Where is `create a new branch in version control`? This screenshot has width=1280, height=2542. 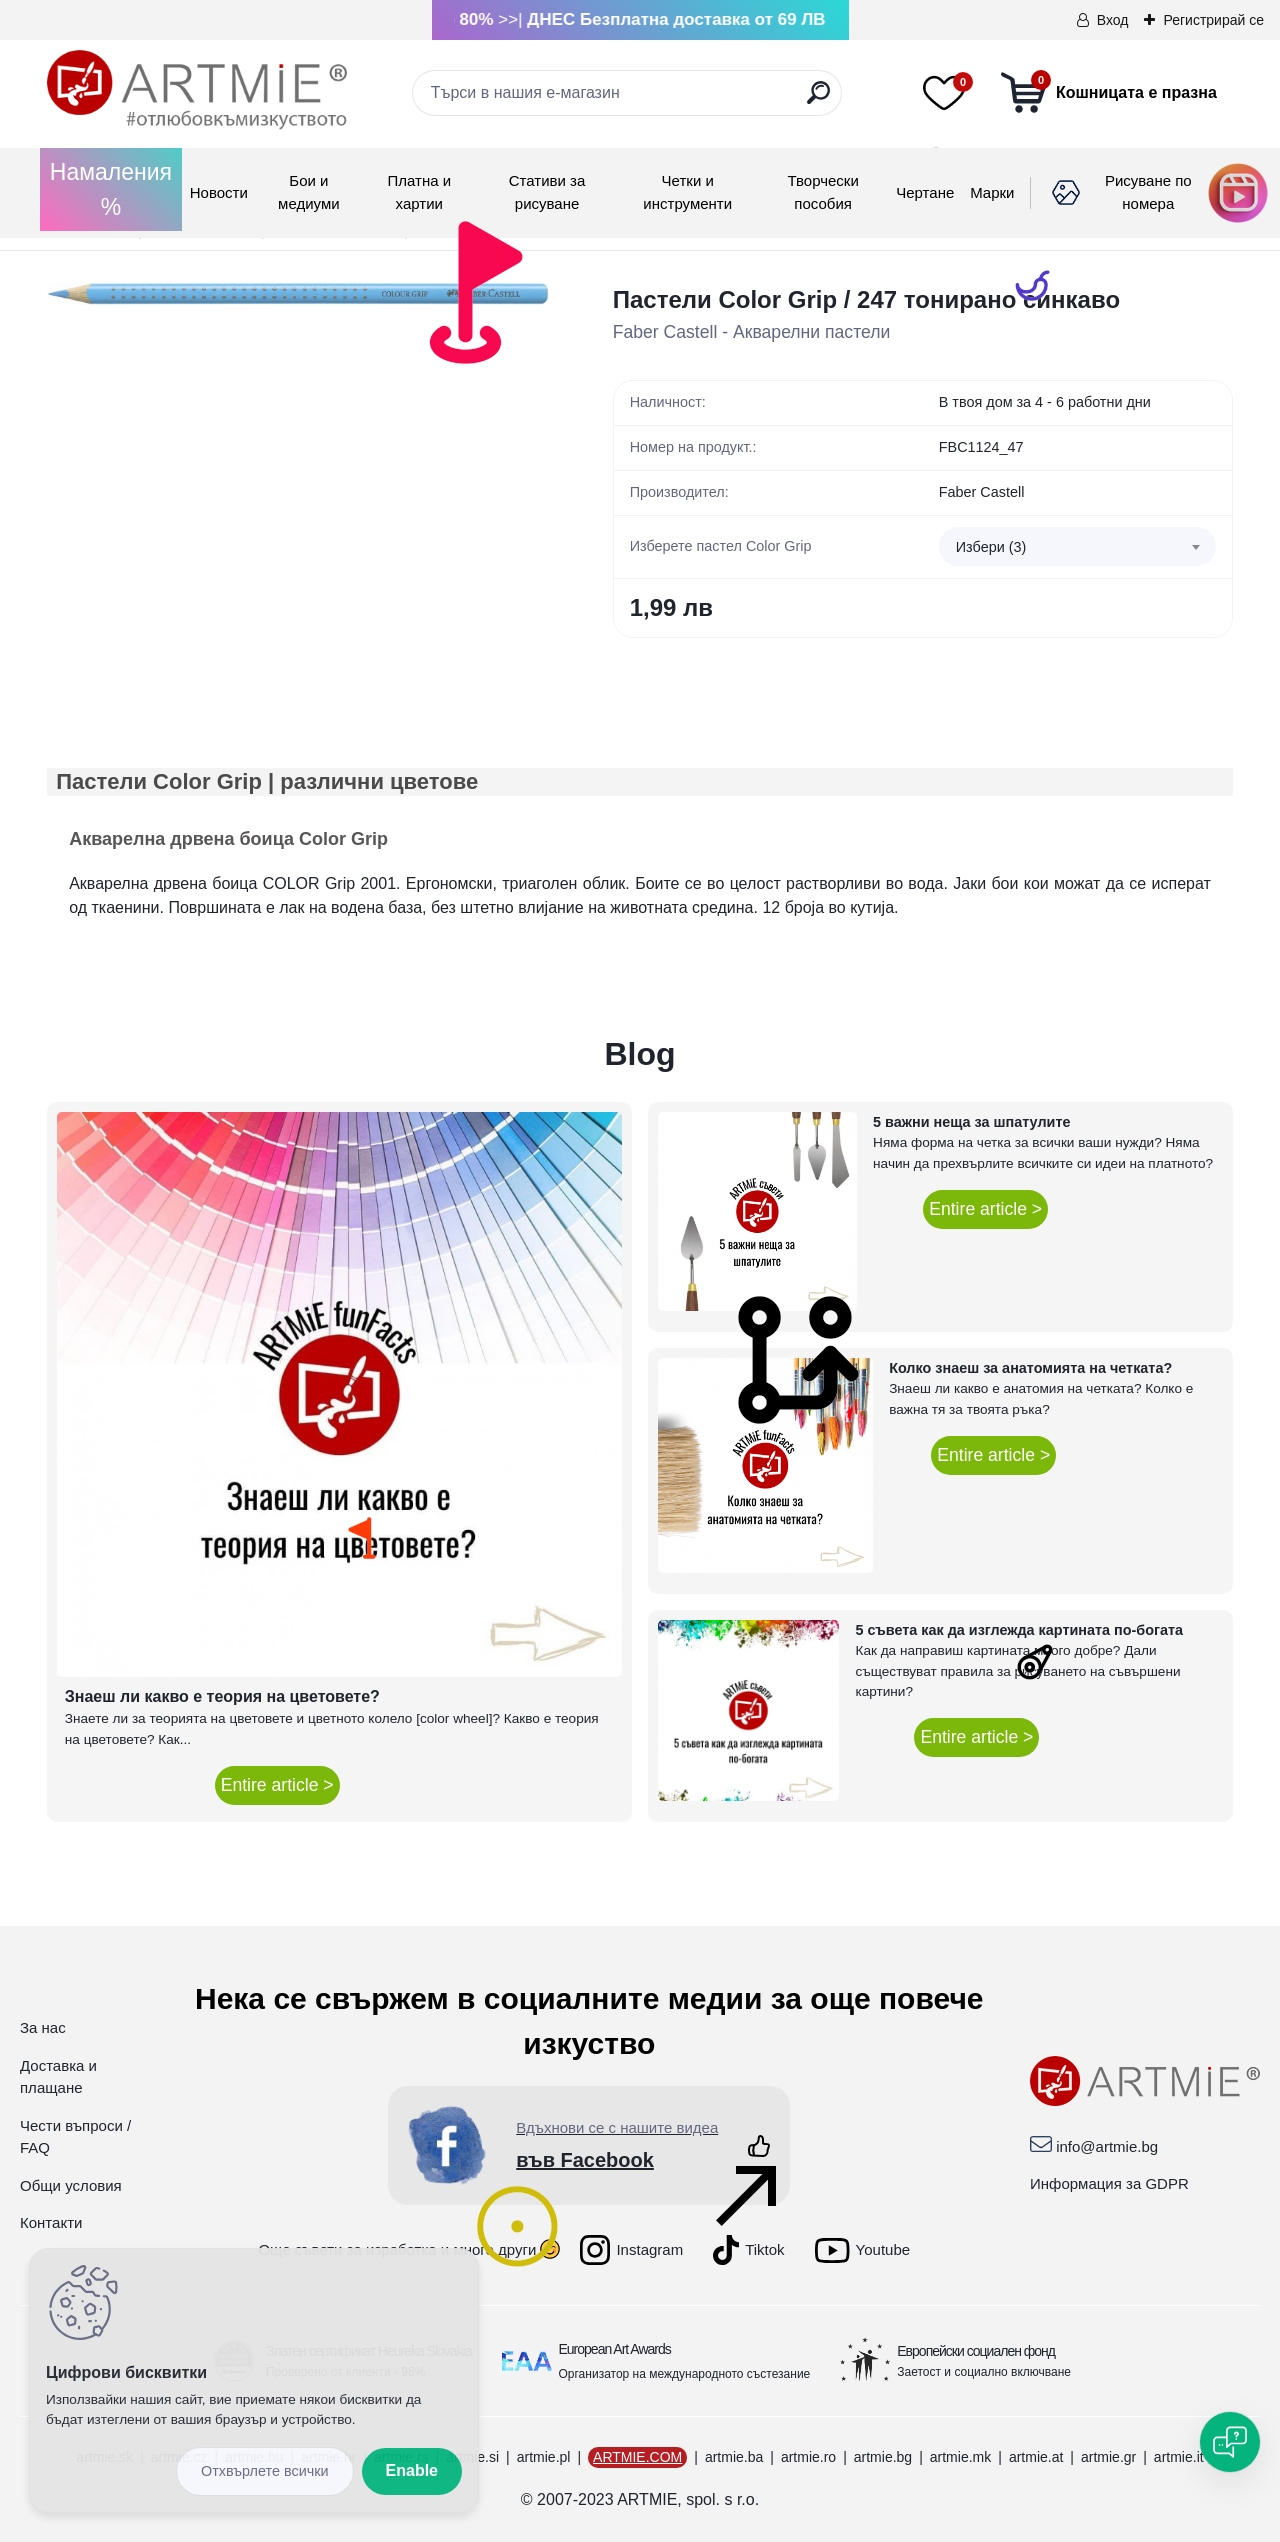
create a new branch in version control is located at coordinates (795, 1360).